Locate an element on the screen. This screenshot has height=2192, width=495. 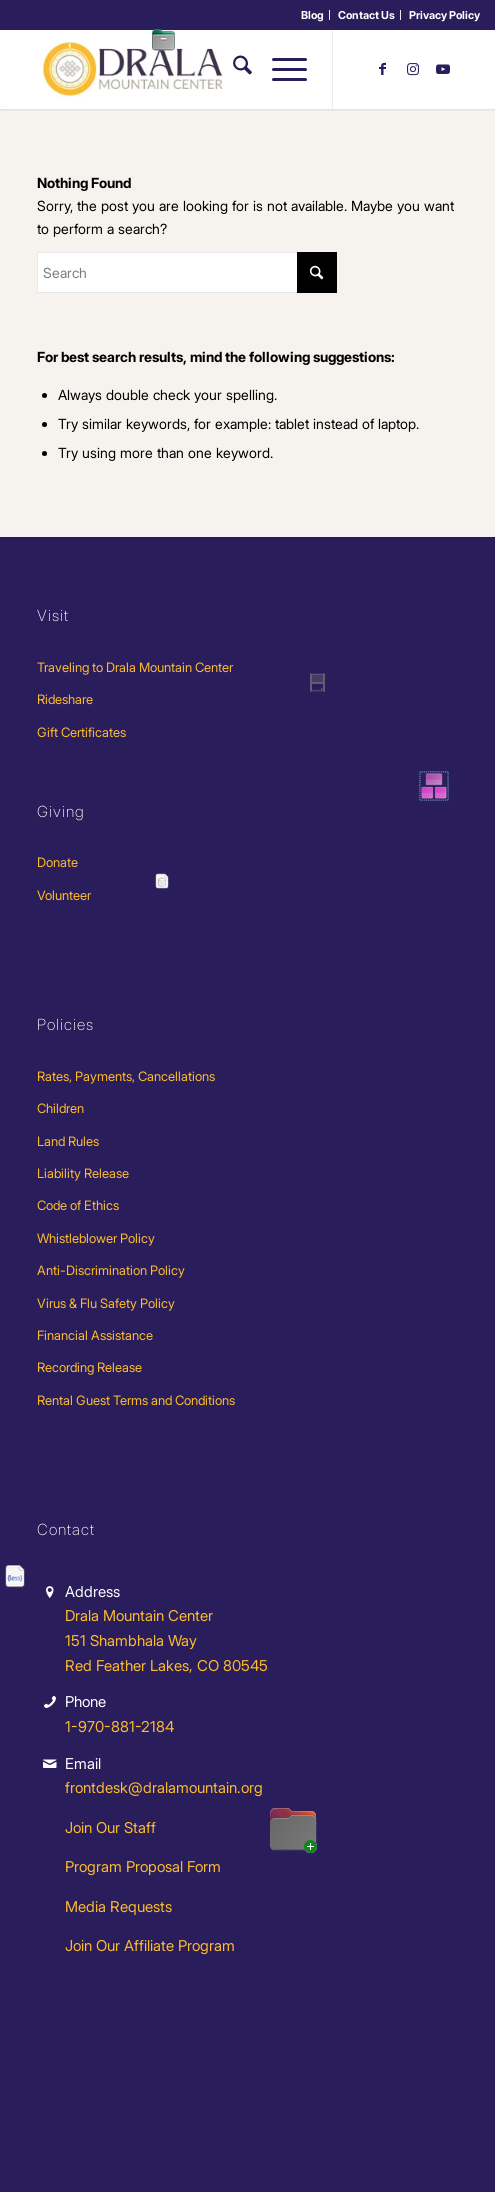
select all items in the current view is located at coordinates (434, 786).